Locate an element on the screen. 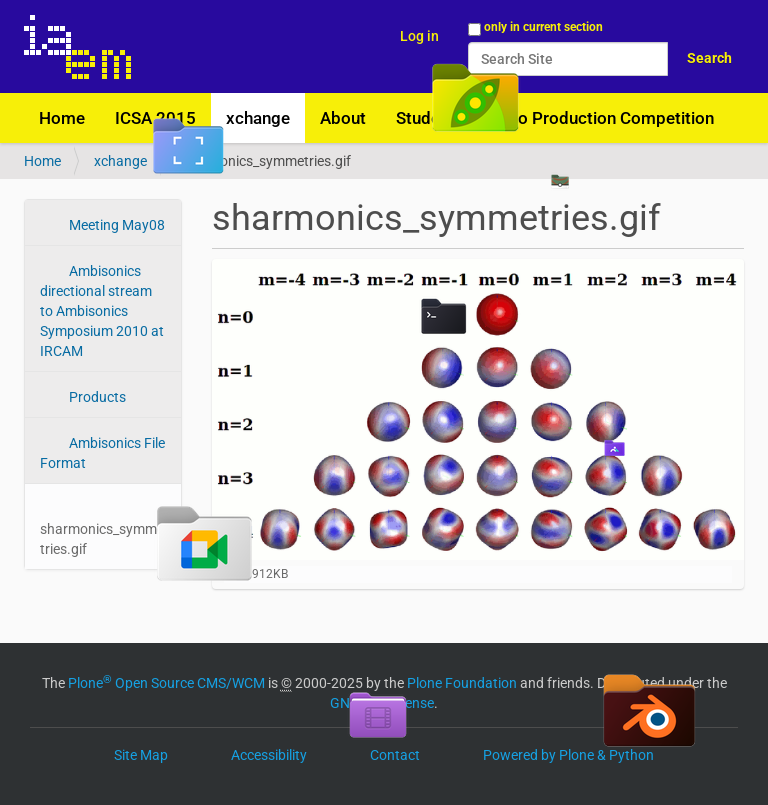  open terminal or command line scripts folder is located at coordinates (443, 317).